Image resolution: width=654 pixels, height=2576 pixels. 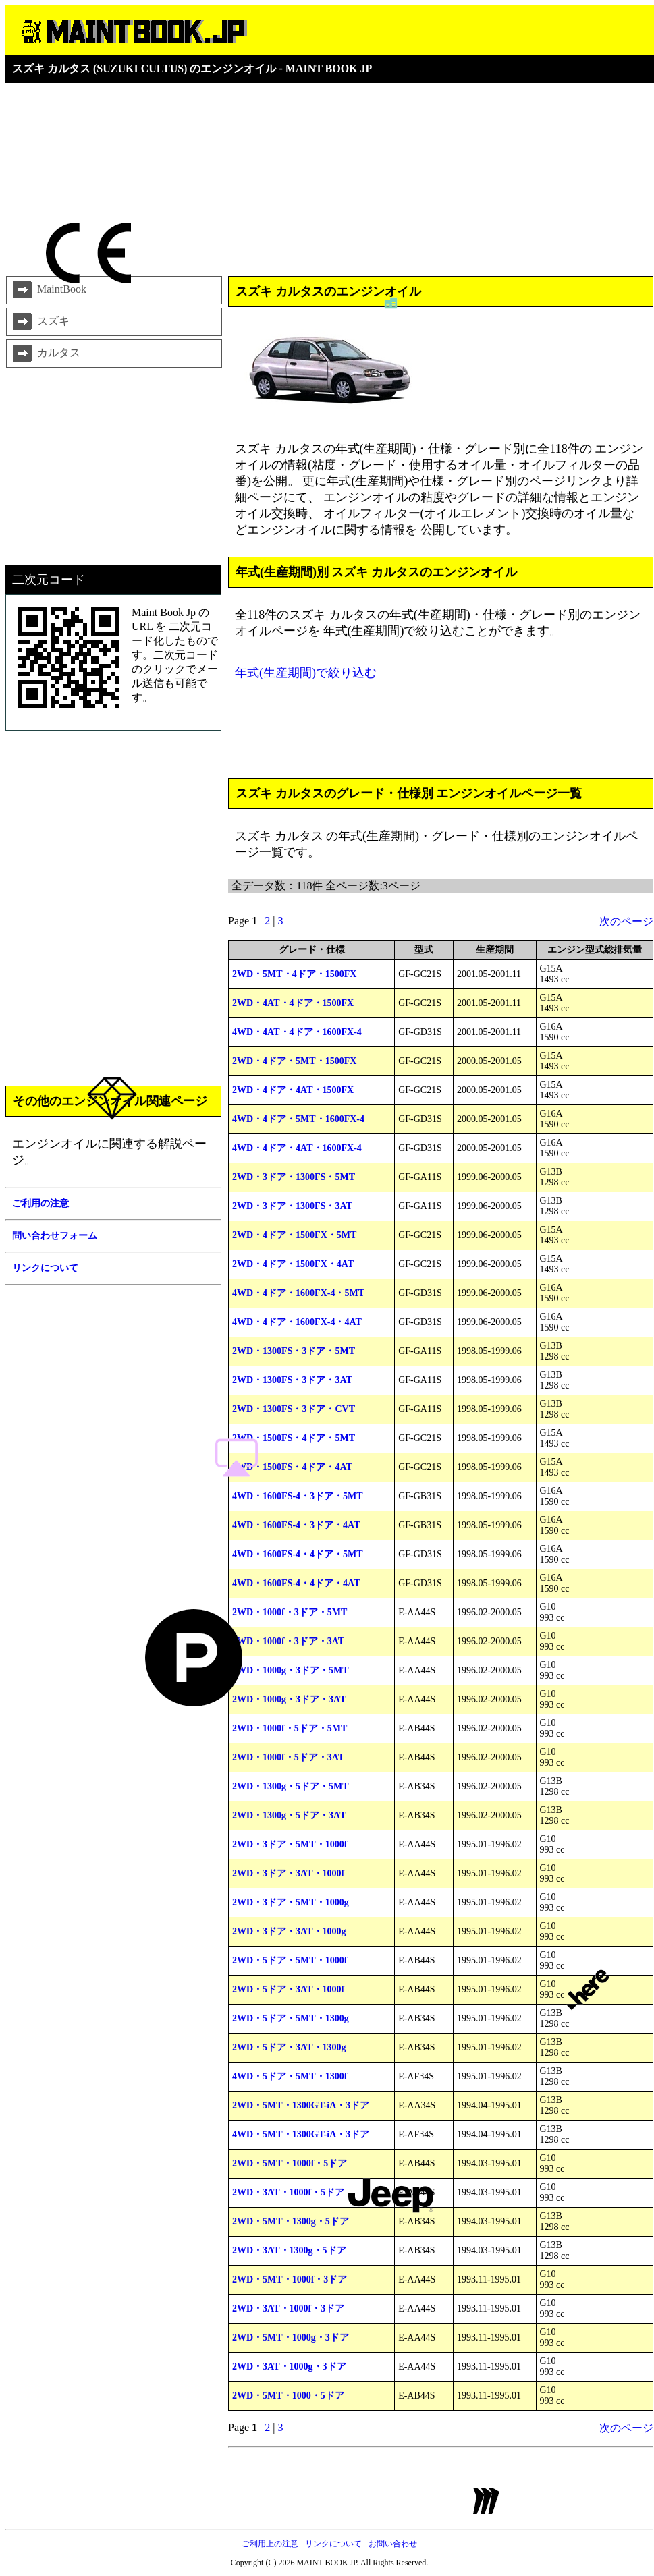 I want to click on open Miro collaborative whiteboard app, so click(x=486, y=2500).